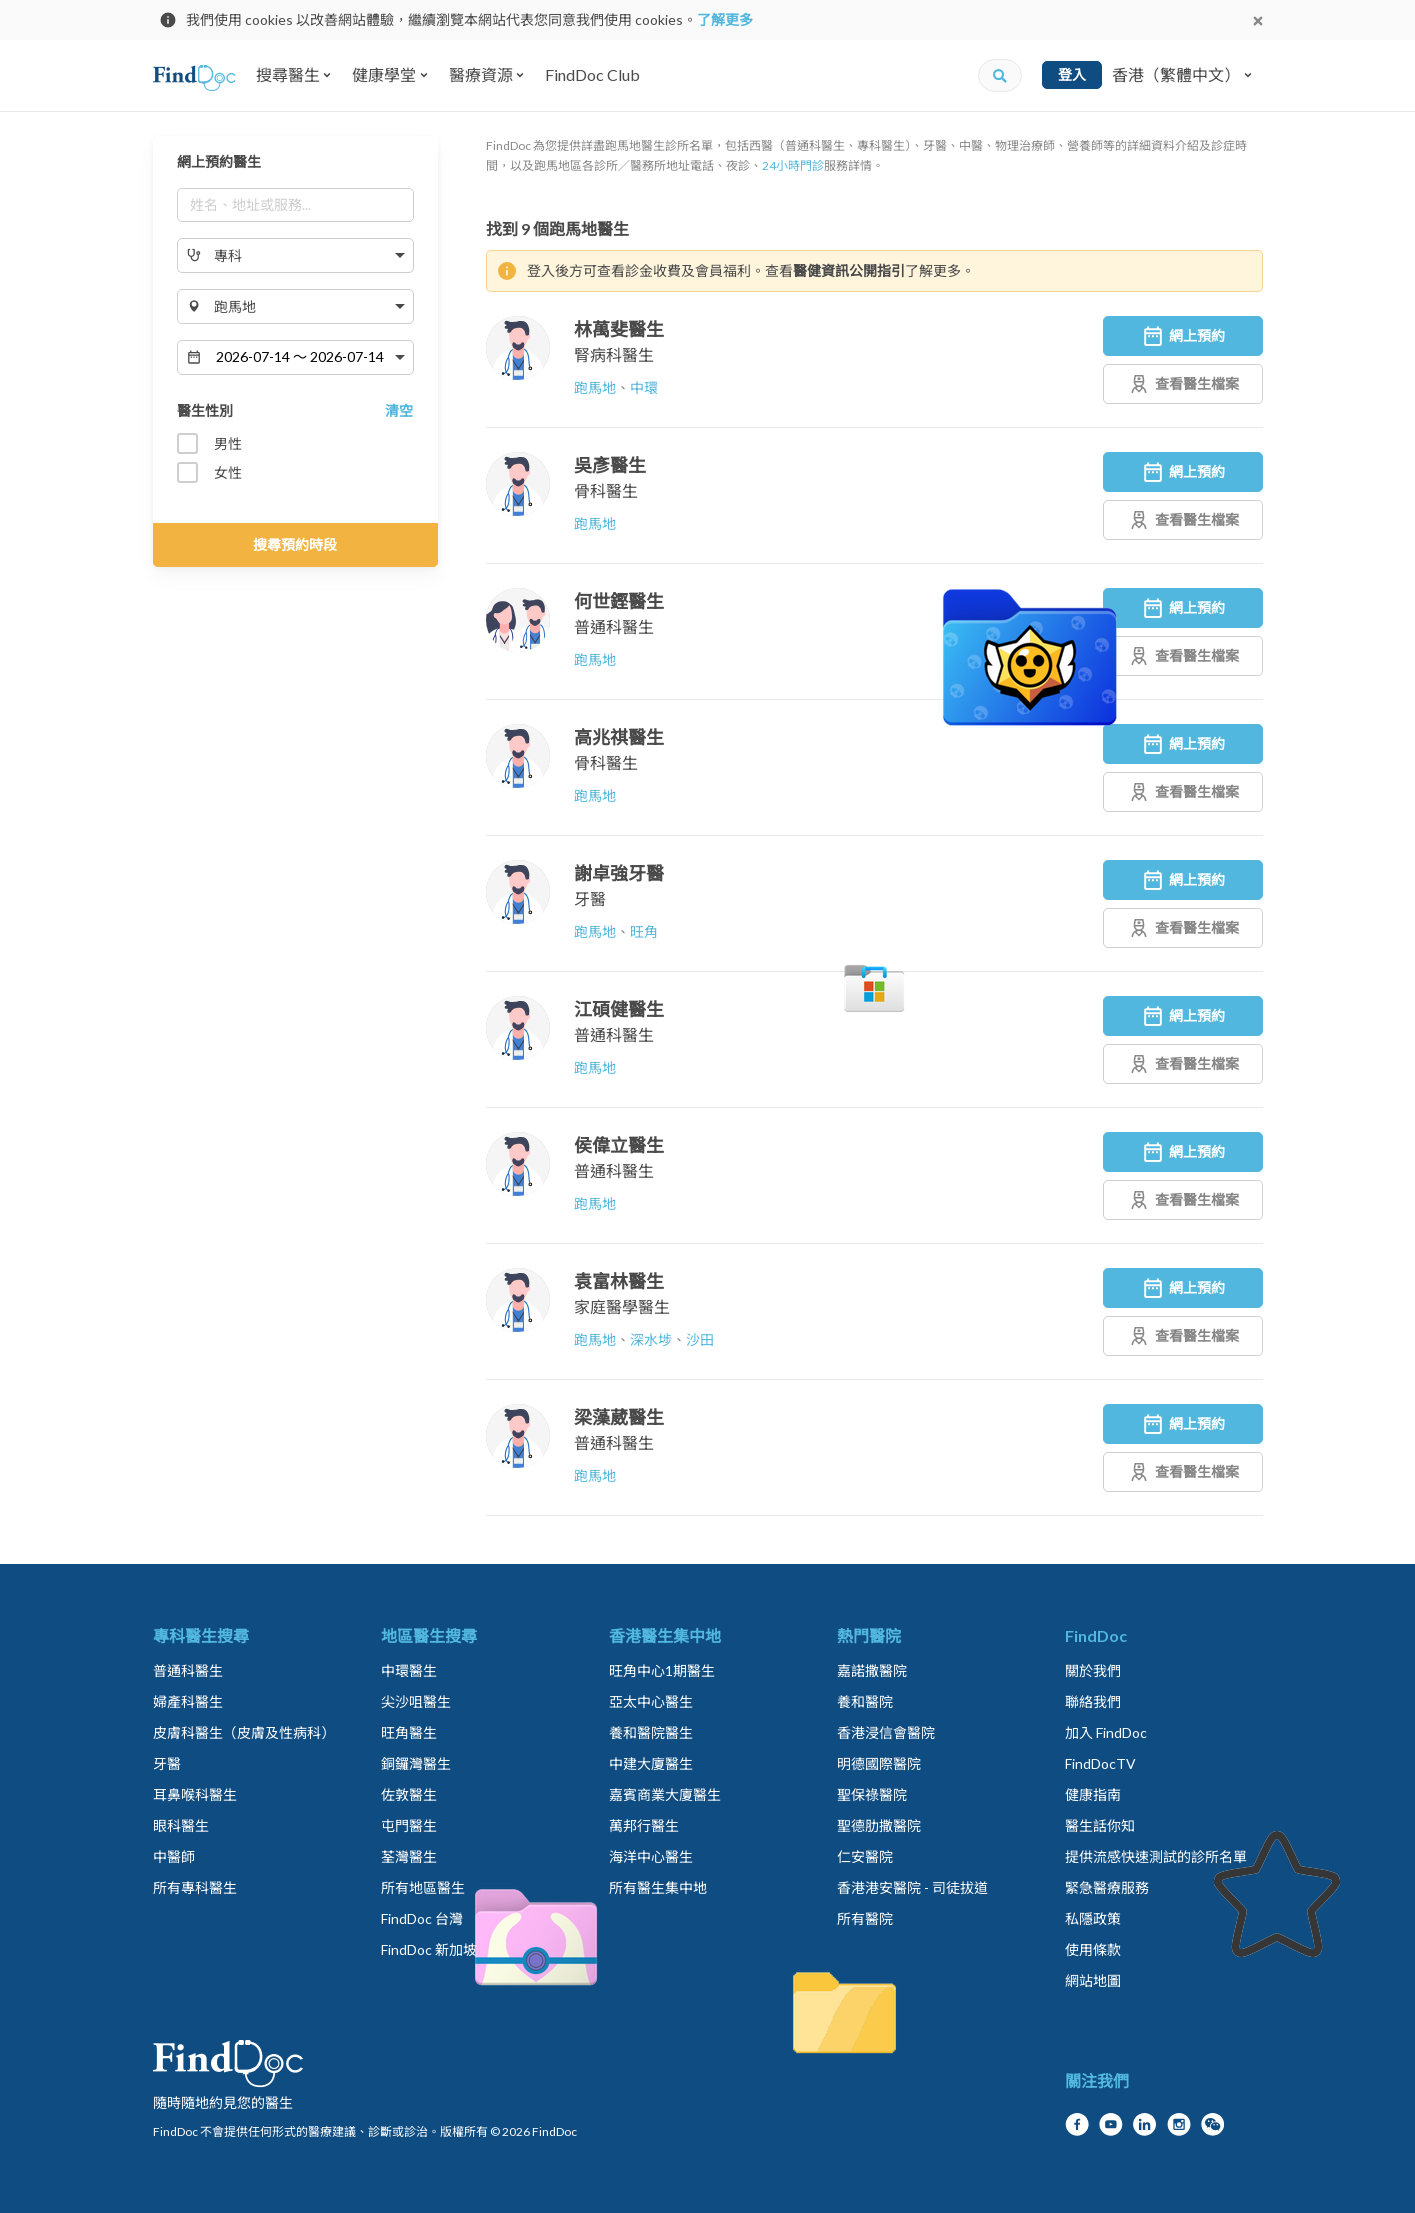 The height and width of the screenshot is (2213, 1415). Describe the element at coordinates (844, 2015) in the screenshot. I see `open folder containing pixel art or retro-style files` at that location.